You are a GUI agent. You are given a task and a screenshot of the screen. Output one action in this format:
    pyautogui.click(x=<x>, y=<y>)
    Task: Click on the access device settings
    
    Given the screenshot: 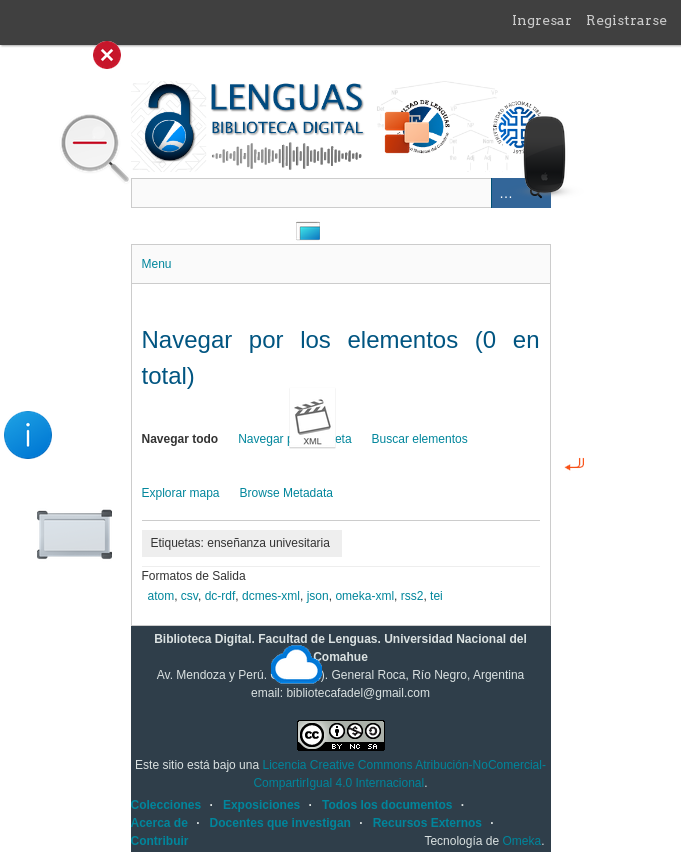 What is the action you would take?
    pyautogui.click(x=74, y=535)
    